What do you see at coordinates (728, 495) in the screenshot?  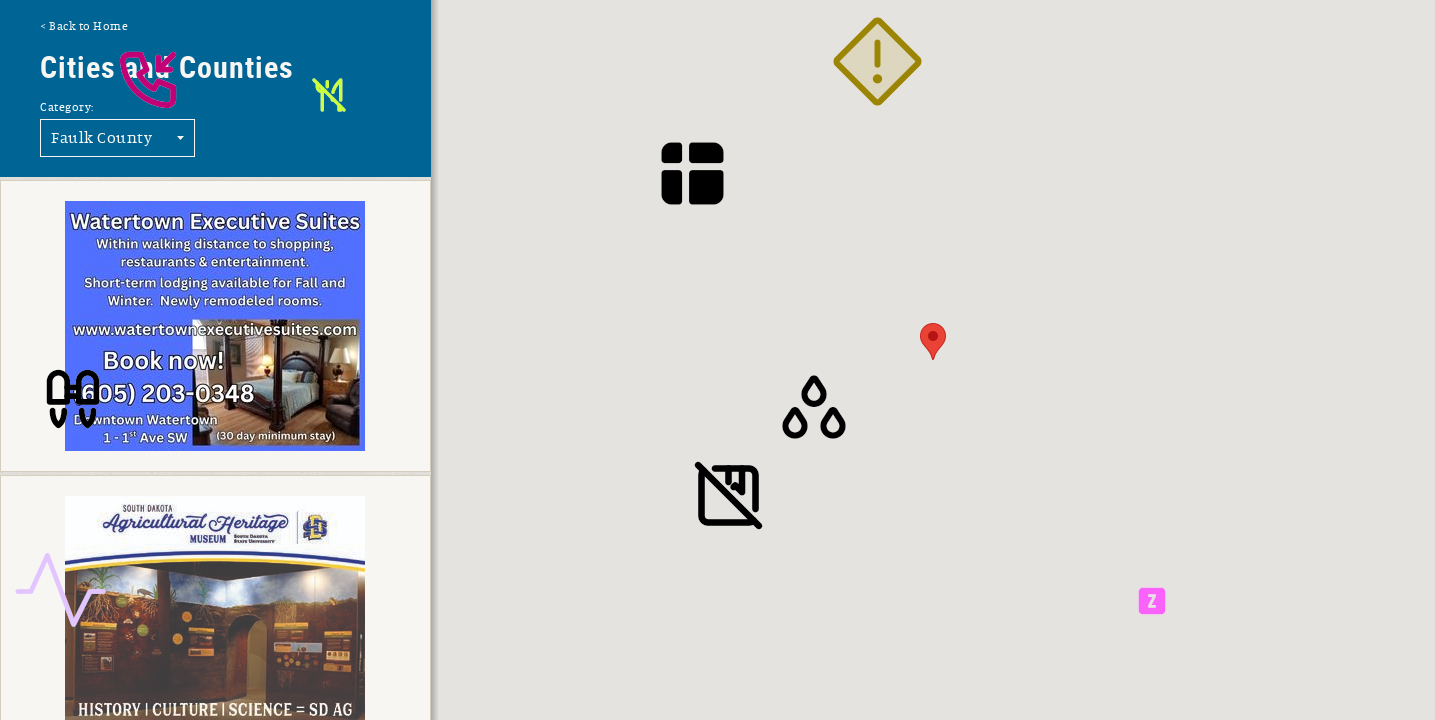 I see `album or collection unavailable` at bounding box center [728, 495].